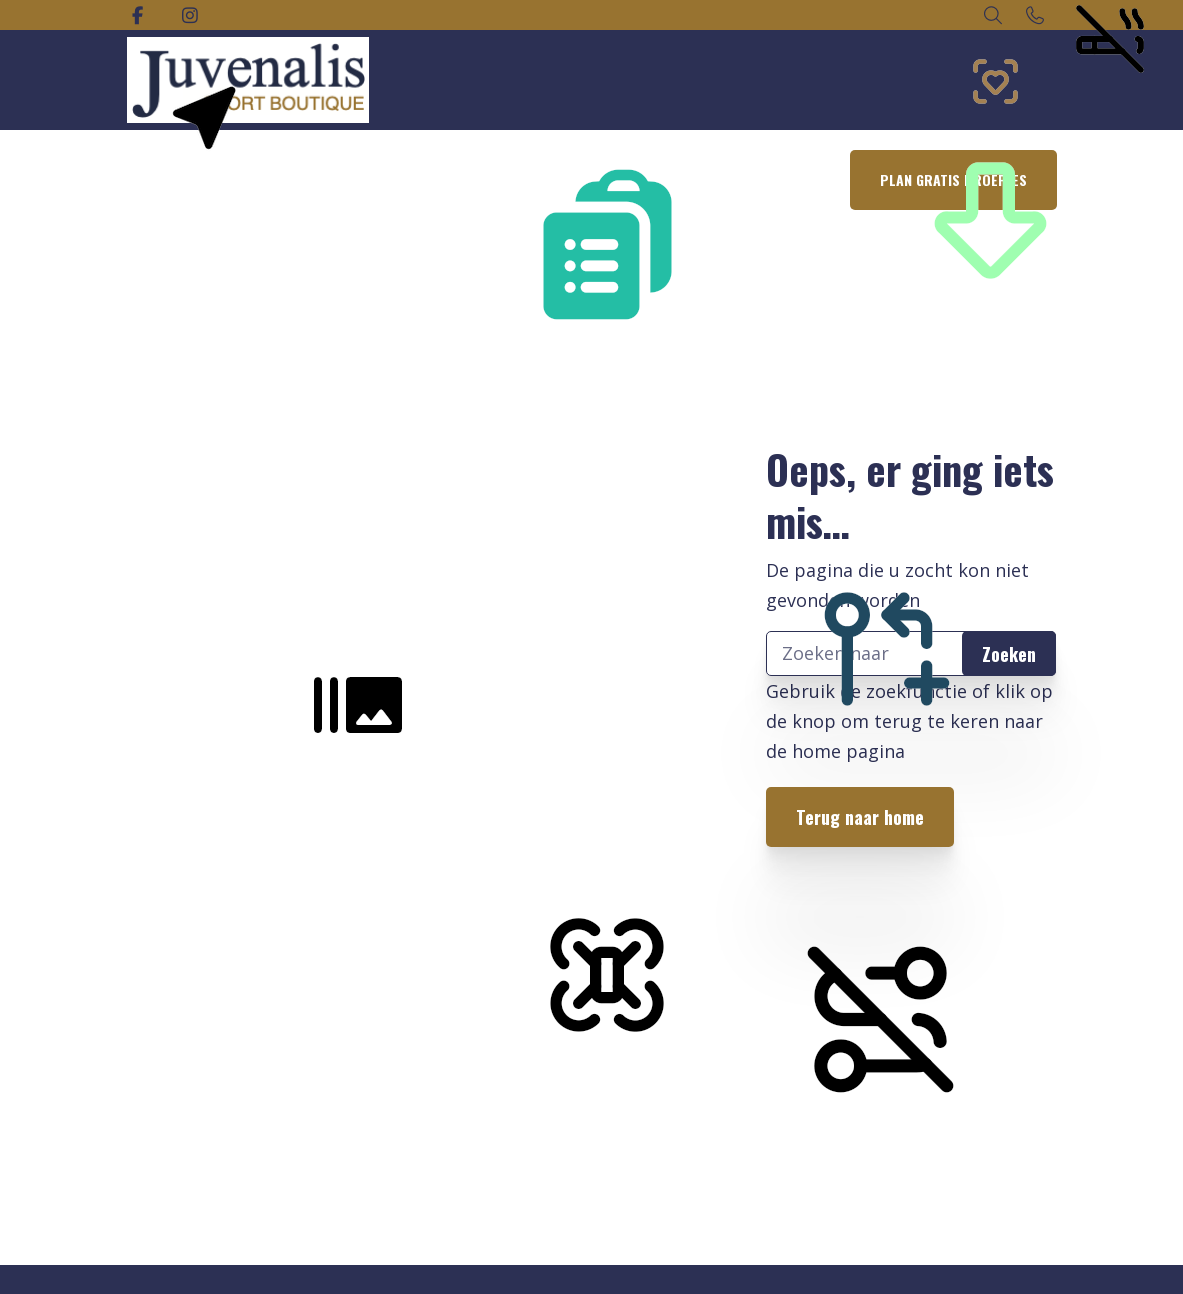 The height and width of the screenshot is (1294, 1183). Describe the element at coordinates (995, 81) in the screenshot. I see `scan or detect health vitals` at that location.